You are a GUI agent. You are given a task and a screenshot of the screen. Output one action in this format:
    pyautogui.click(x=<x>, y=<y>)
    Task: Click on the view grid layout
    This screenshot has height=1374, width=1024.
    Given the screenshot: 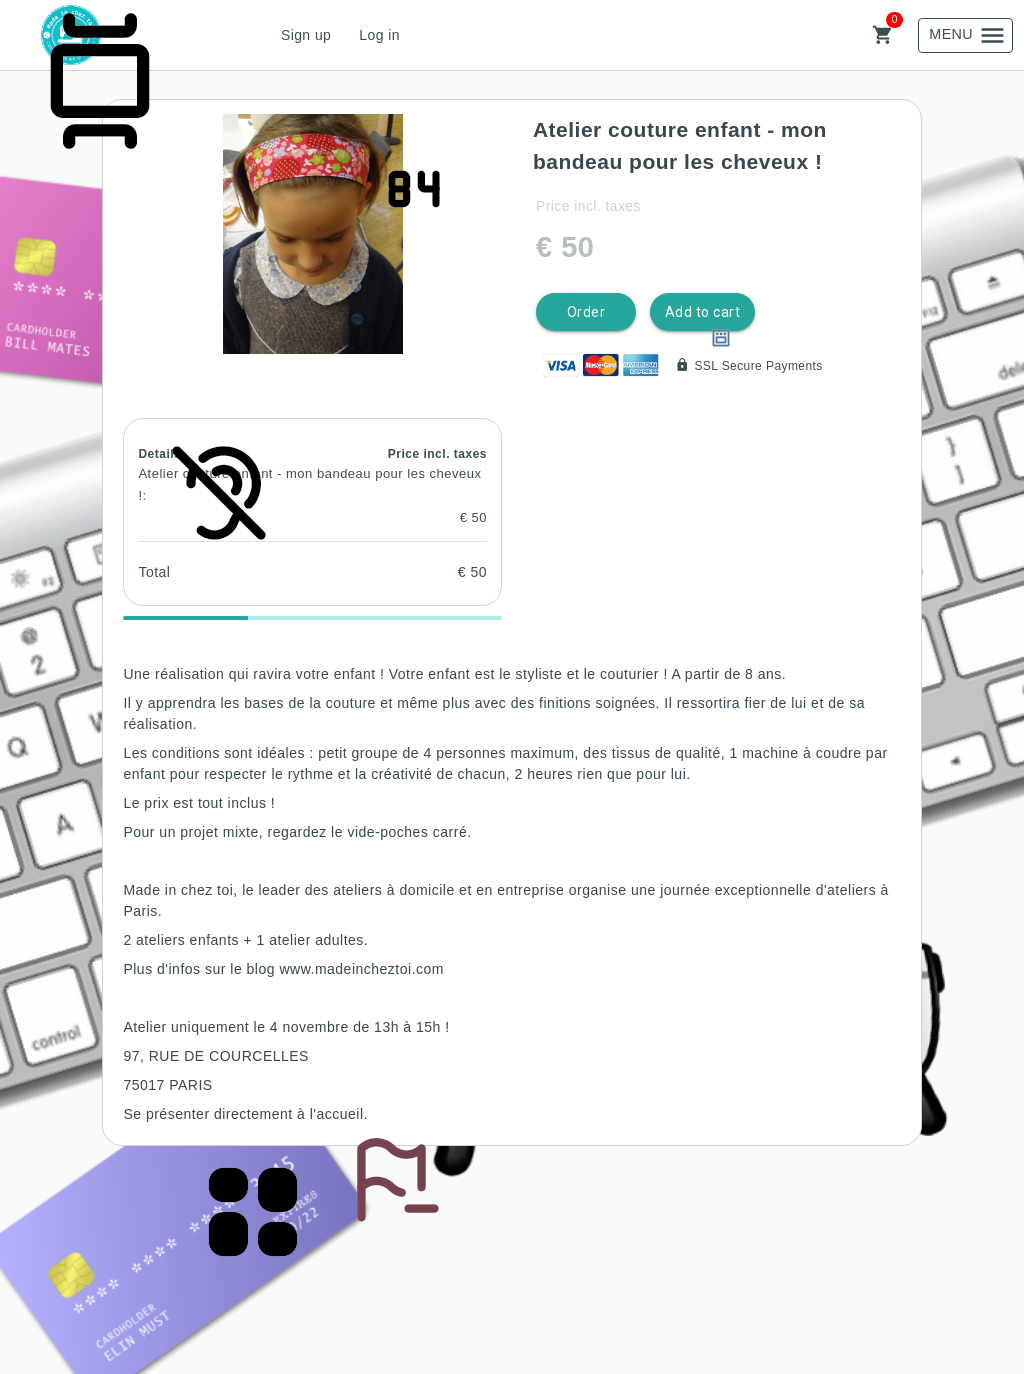 What is the action you would take?
    pyautogui.click(x=253, y=1212)
    